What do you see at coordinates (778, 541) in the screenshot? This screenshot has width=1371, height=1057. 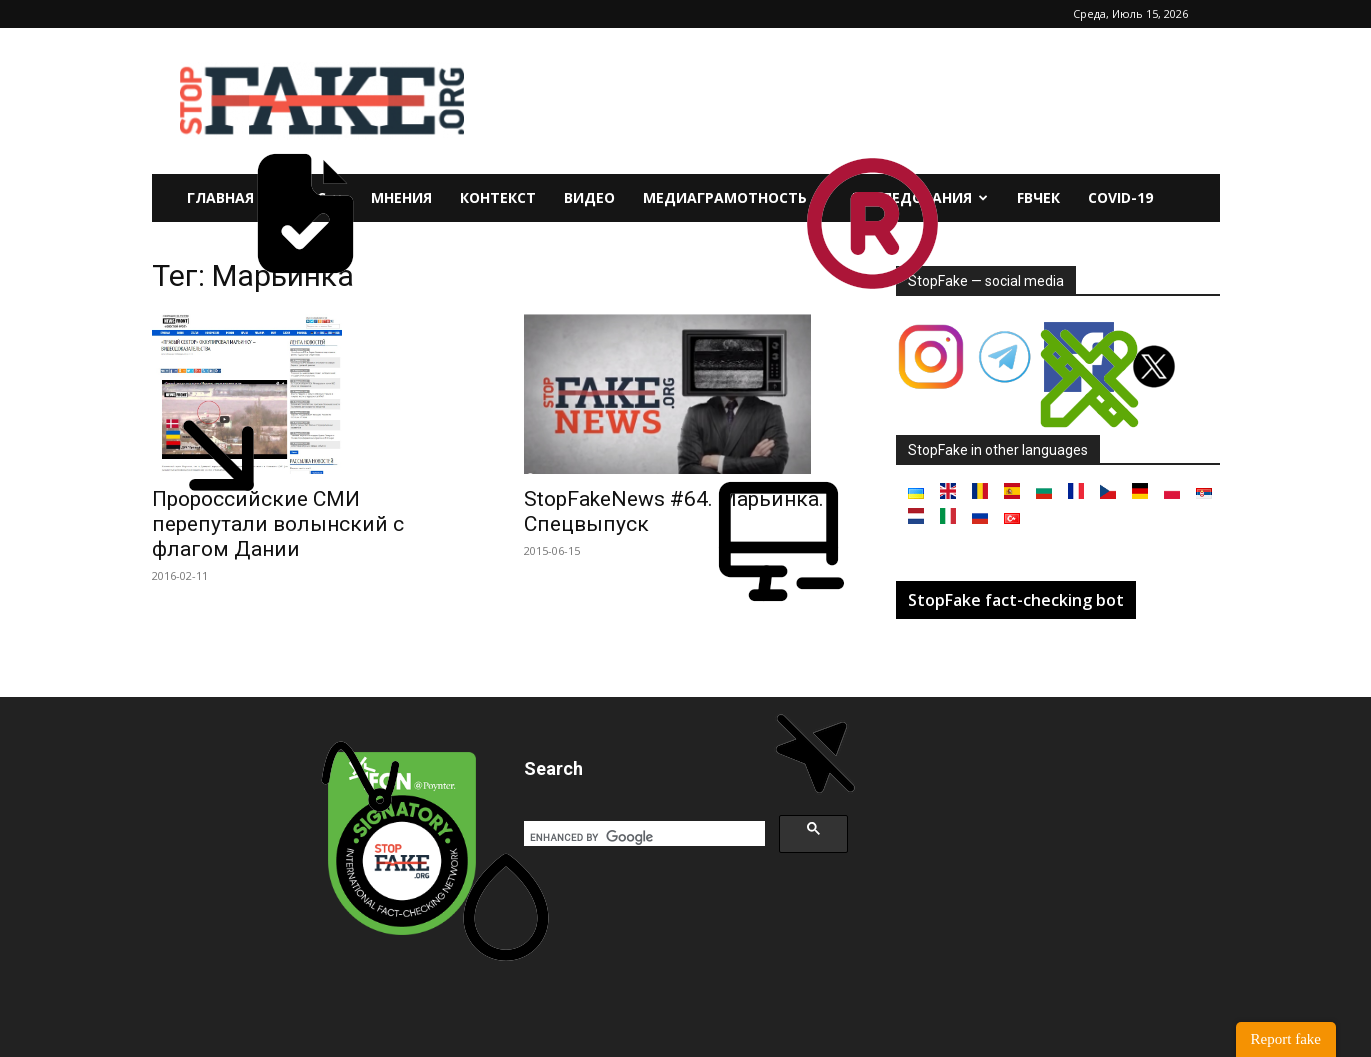 I see `remove a desktop device from your account` at bounding box center [778, 541].